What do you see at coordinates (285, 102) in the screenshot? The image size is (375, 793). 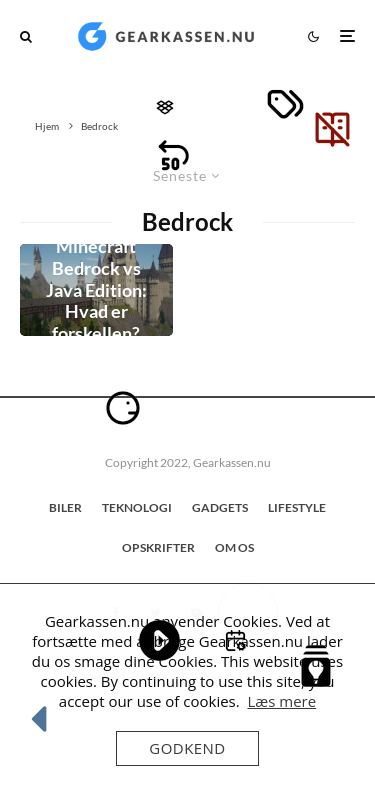 I see `manage tags or labels` at bounding box center [285, 102].